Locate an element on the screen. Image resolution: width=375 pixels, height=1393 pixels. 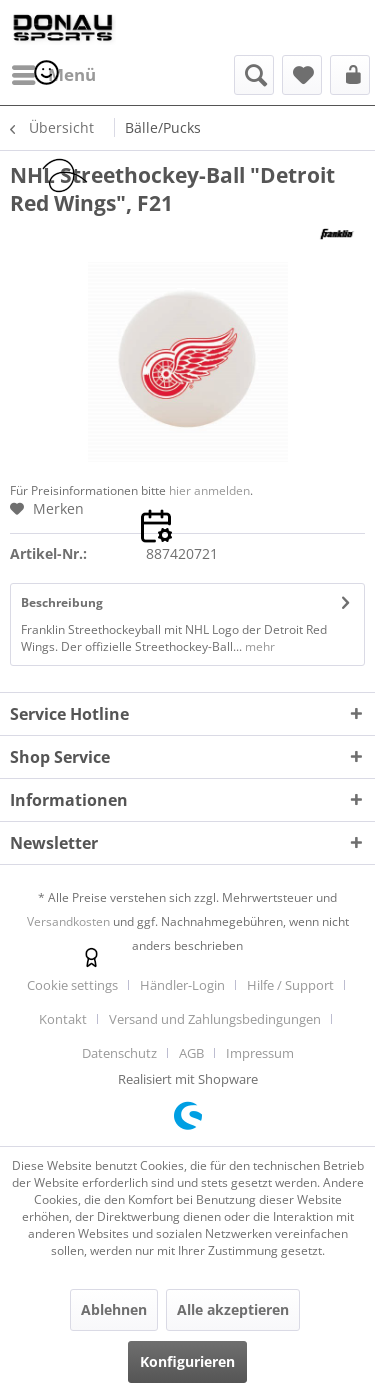
view achievements or awards is located at coordinates (91, 957).